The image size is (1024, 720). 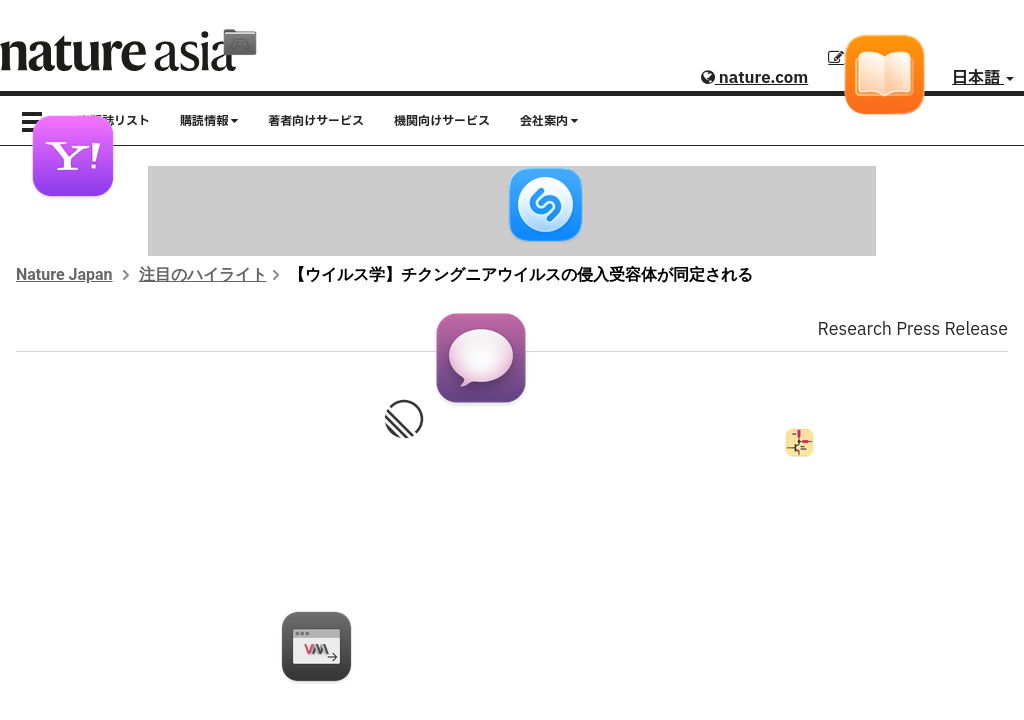 What do you see at coordinates (316, 646) in the screenshot?
I see `access virtual machine migration settings` at bounding box center [316, 646].